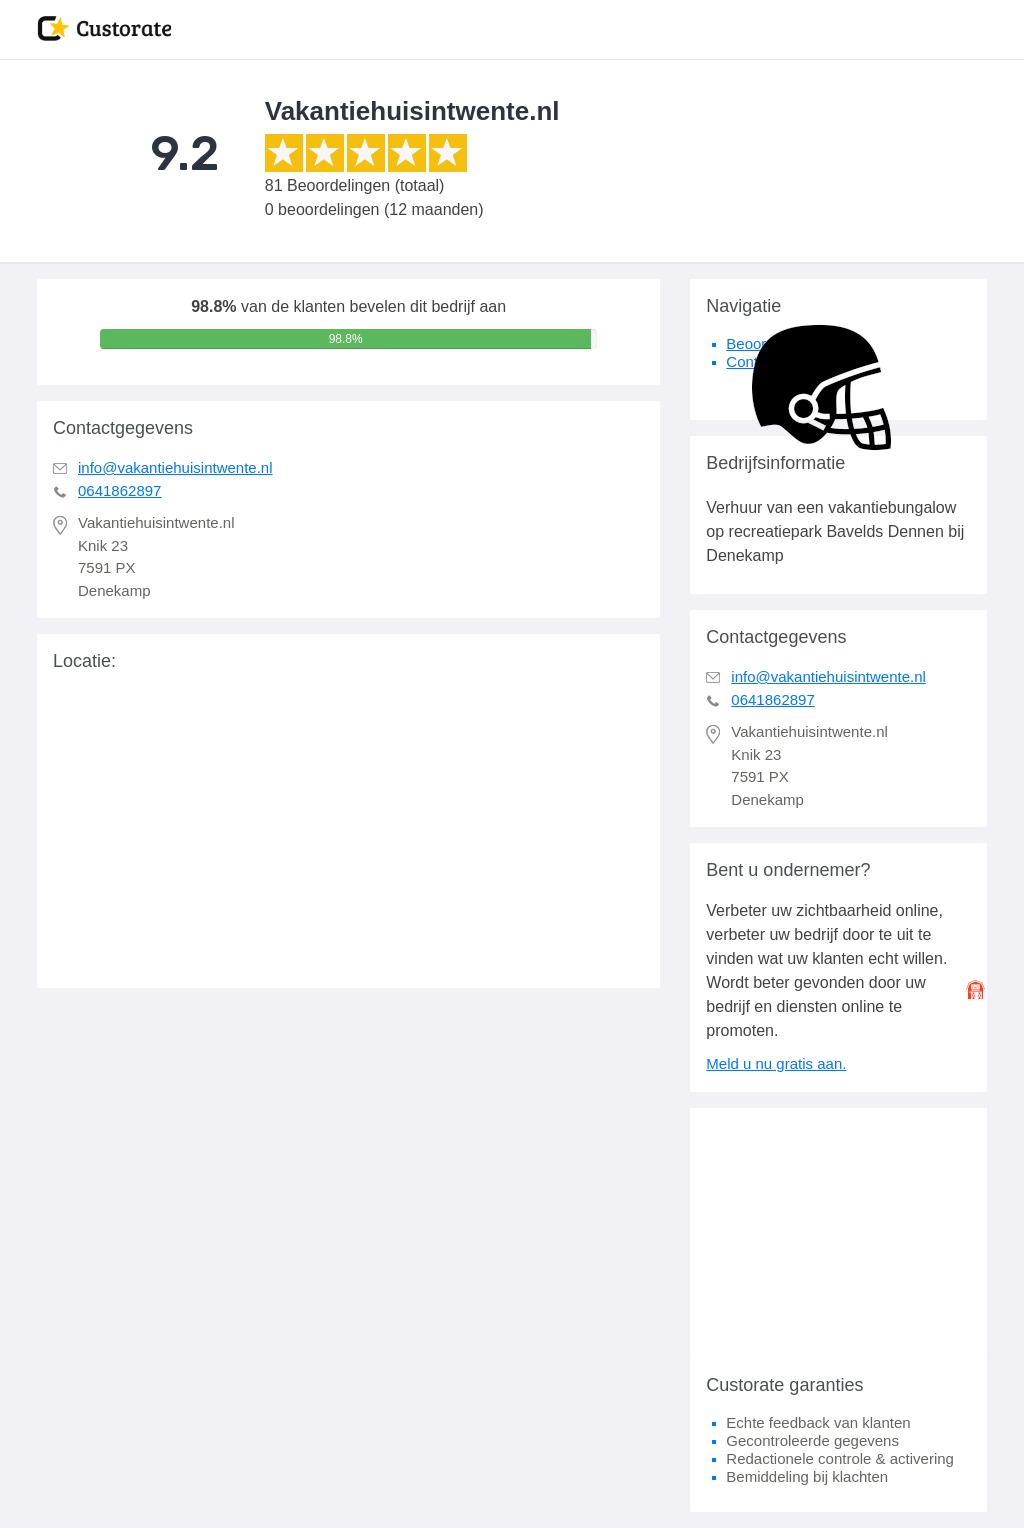 The image size is (1024, 1528). What do you see at coordinates (821, 387) in the screenshot?
I see `access american football content or games` at bounding box center [821, 387].